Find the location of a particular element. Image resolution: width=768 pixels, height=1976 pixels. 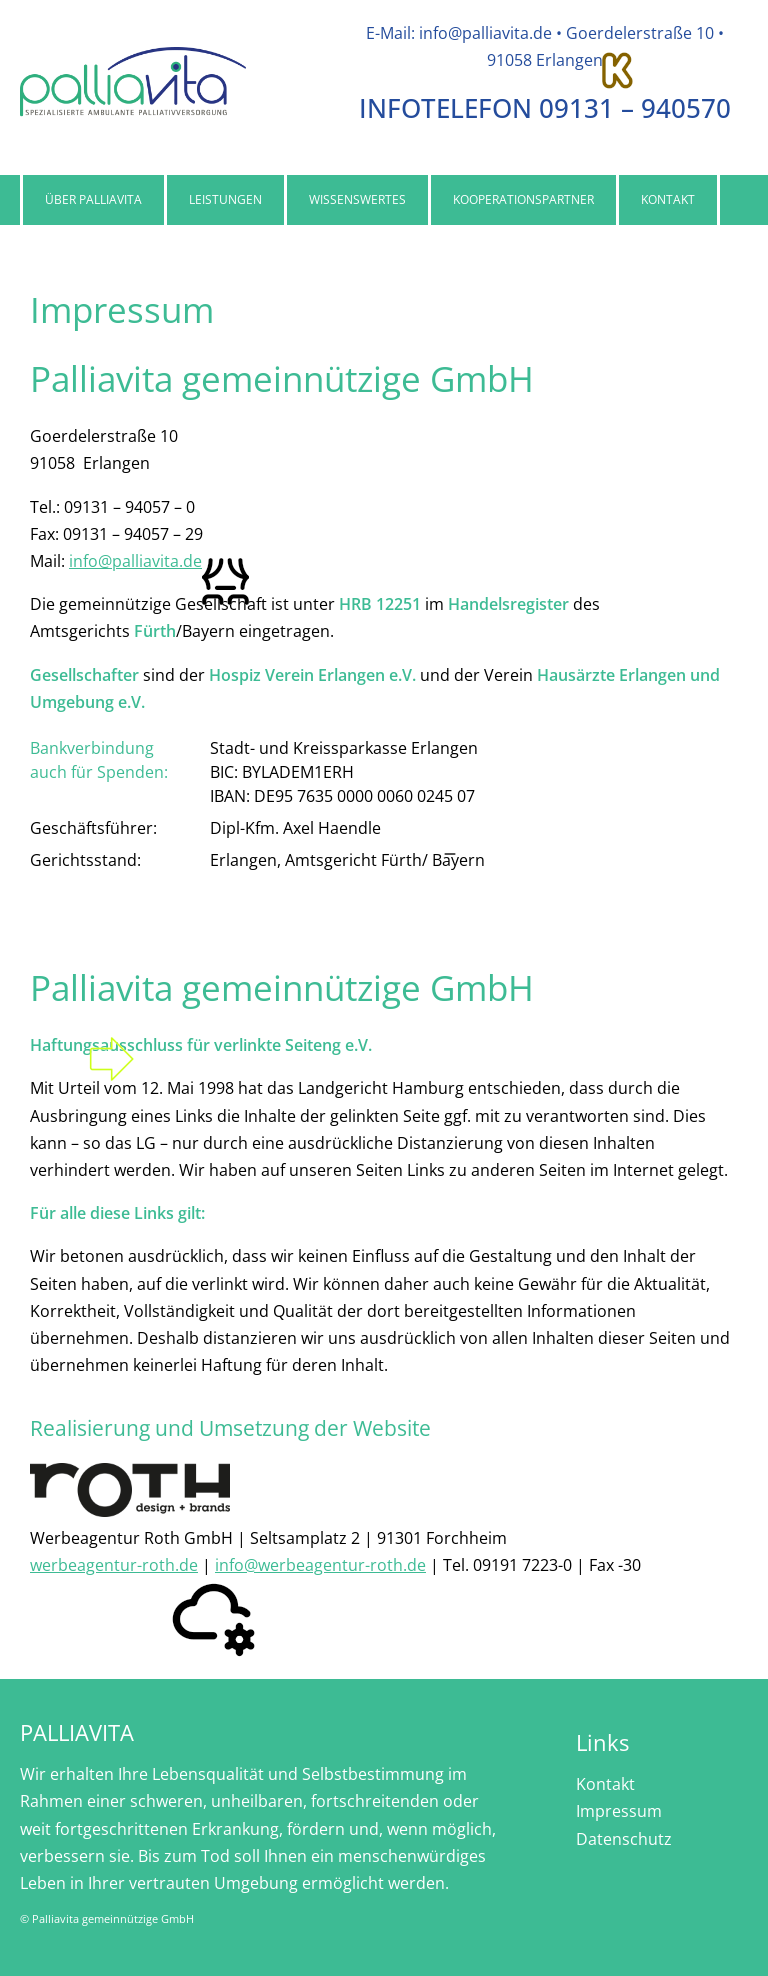

link to Kickstarter profile or campaign is located at coordinates (616, 70).